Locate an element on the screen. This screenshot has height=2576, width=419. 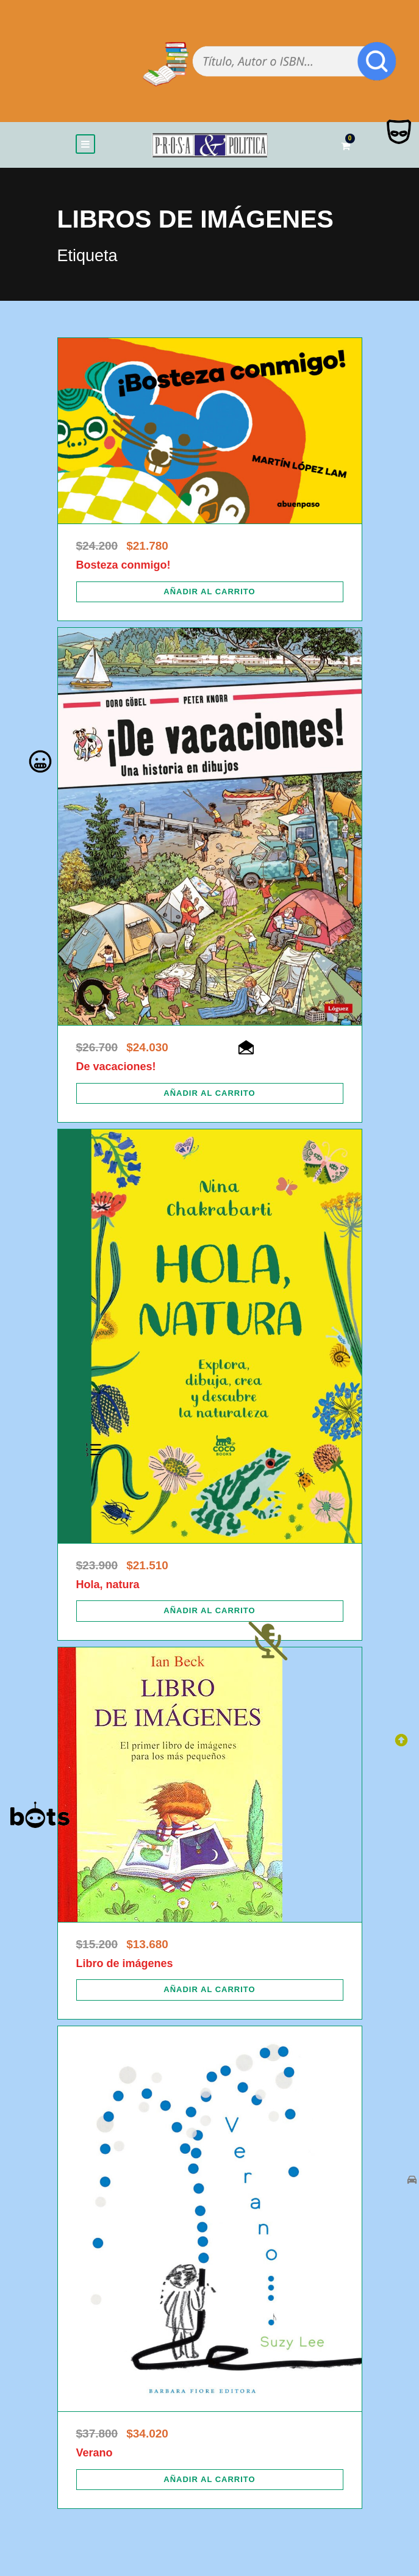
bots platform logo is located at coordinates (40, 1817).